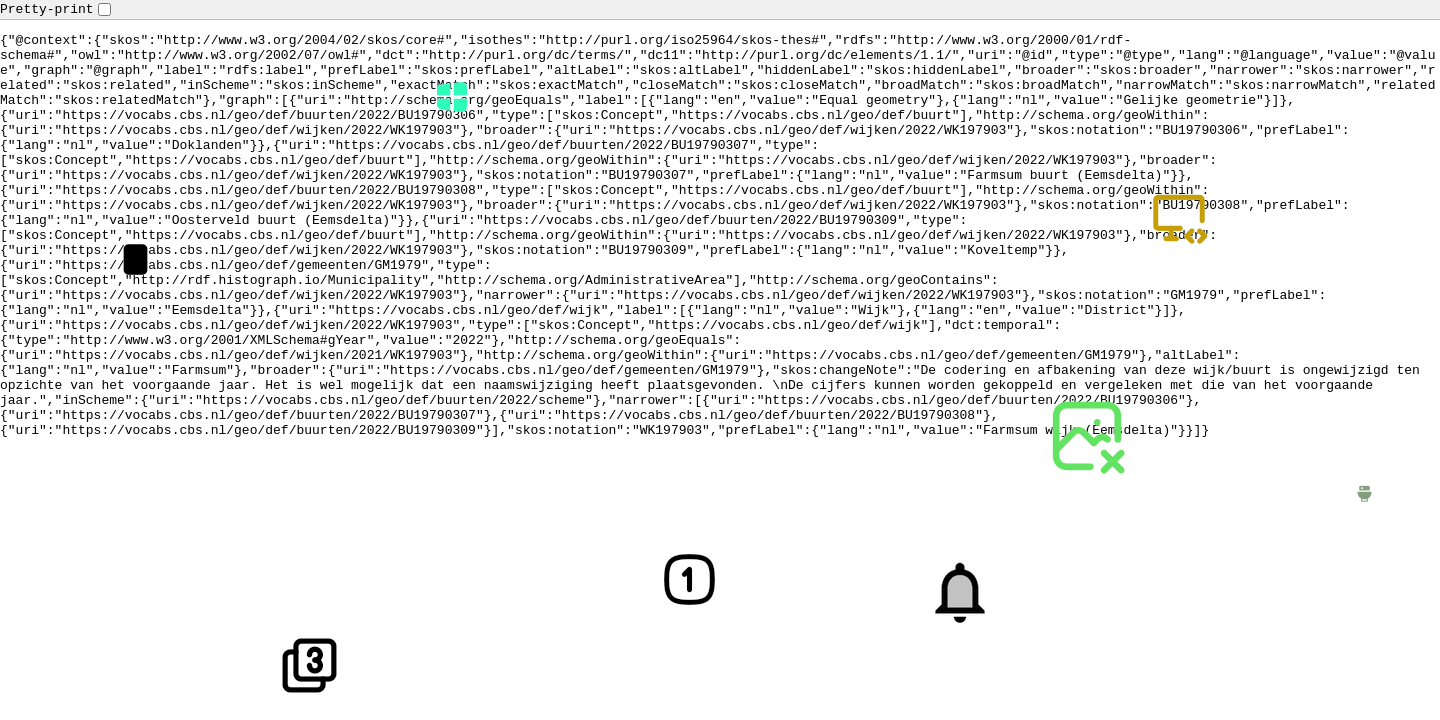 Image resolution: width=1440 pixels, height=720 pixels. Describe the element at coordinates (960, 592) in the screenshot. I see `view notifications` at that location.